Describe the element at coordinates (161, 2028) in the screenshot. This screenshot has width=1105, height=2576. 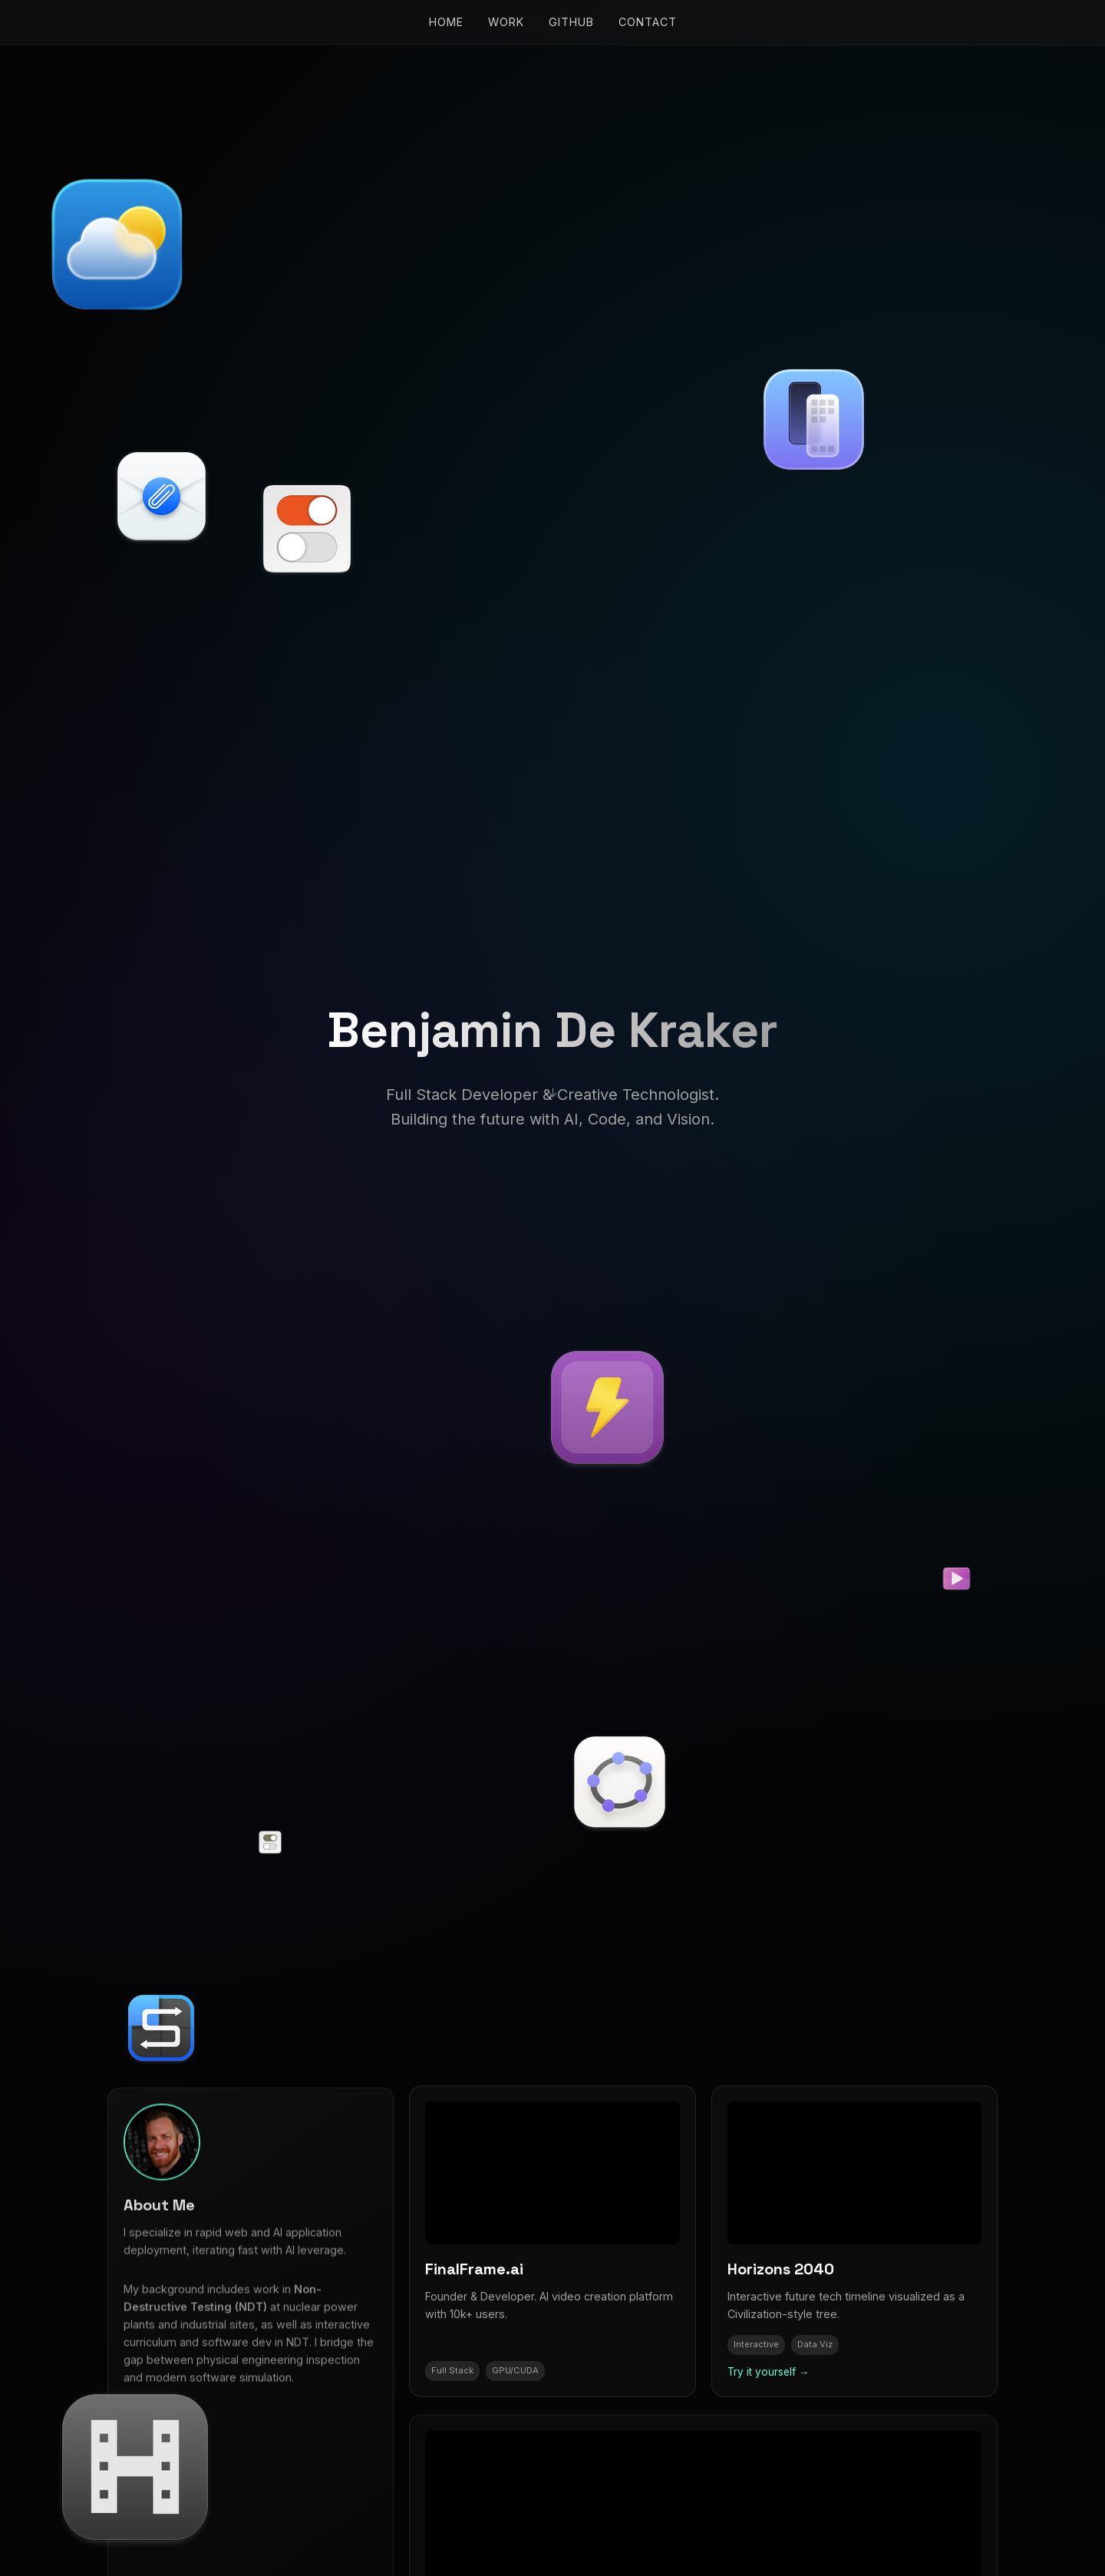
I see `configure windows network sharing settings` at that location.